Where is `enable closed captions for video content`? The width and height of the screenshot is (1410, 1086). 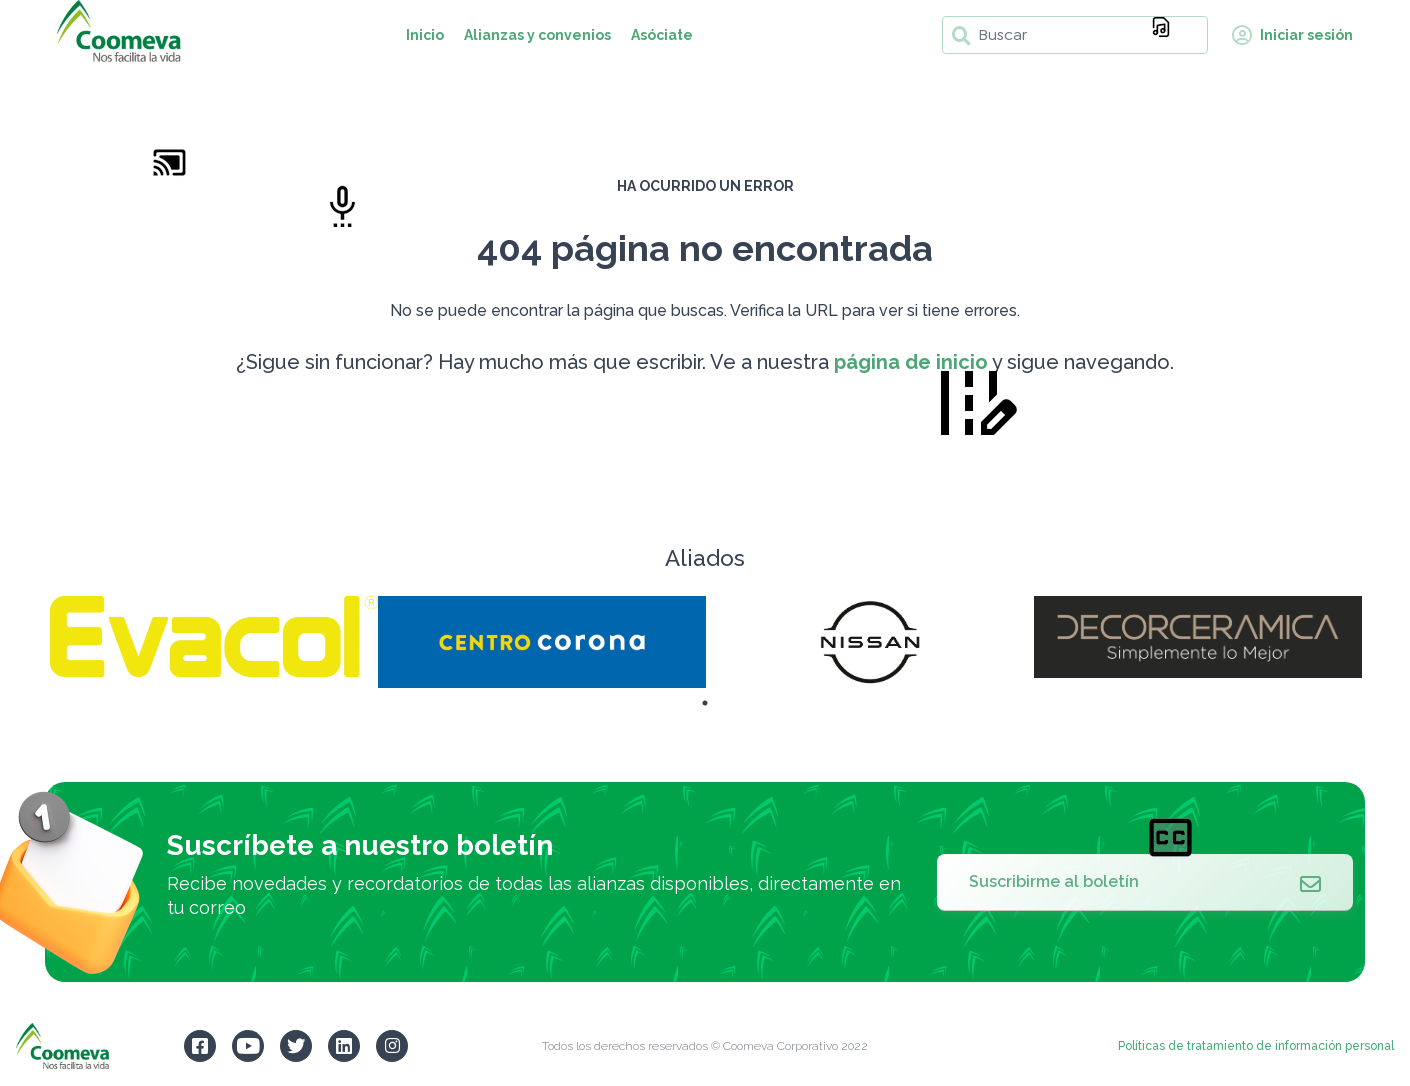 enable closed captions for video content is located at coordinates (1170, 837).